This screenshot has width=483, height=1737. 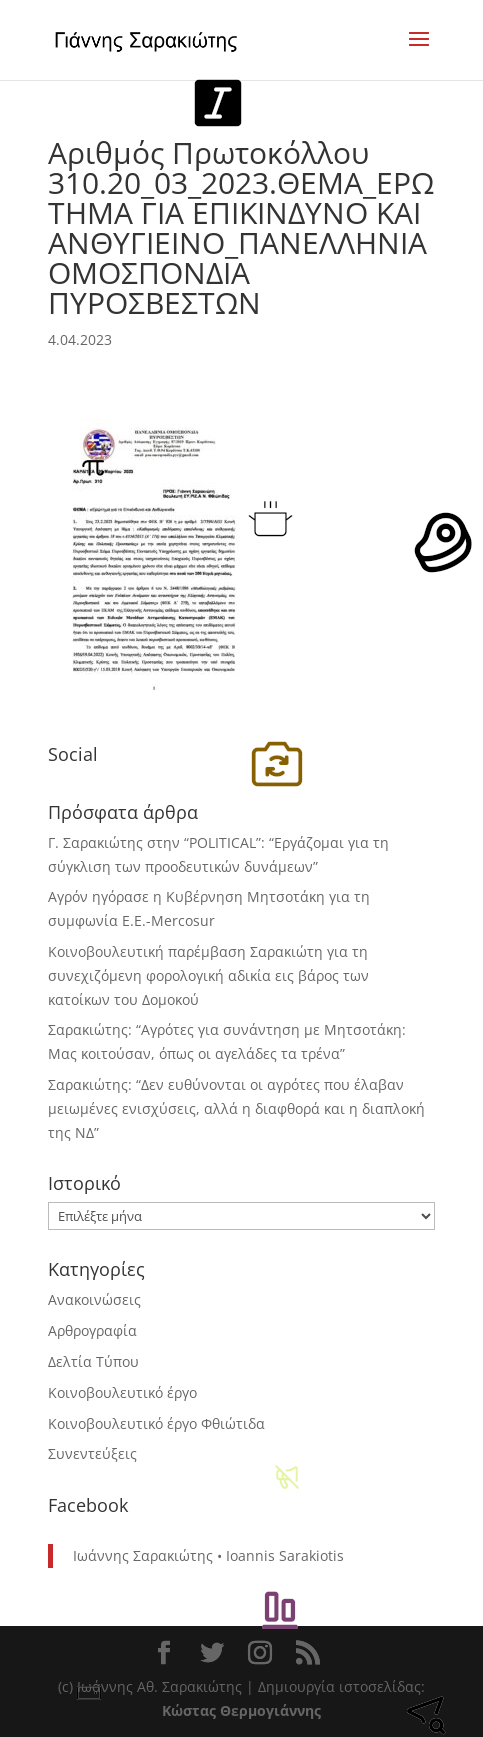 What do you see at coordinates (425, 1714) in the screenshot?
I see `search for a location on the map` at bounding box center [425, 1714].